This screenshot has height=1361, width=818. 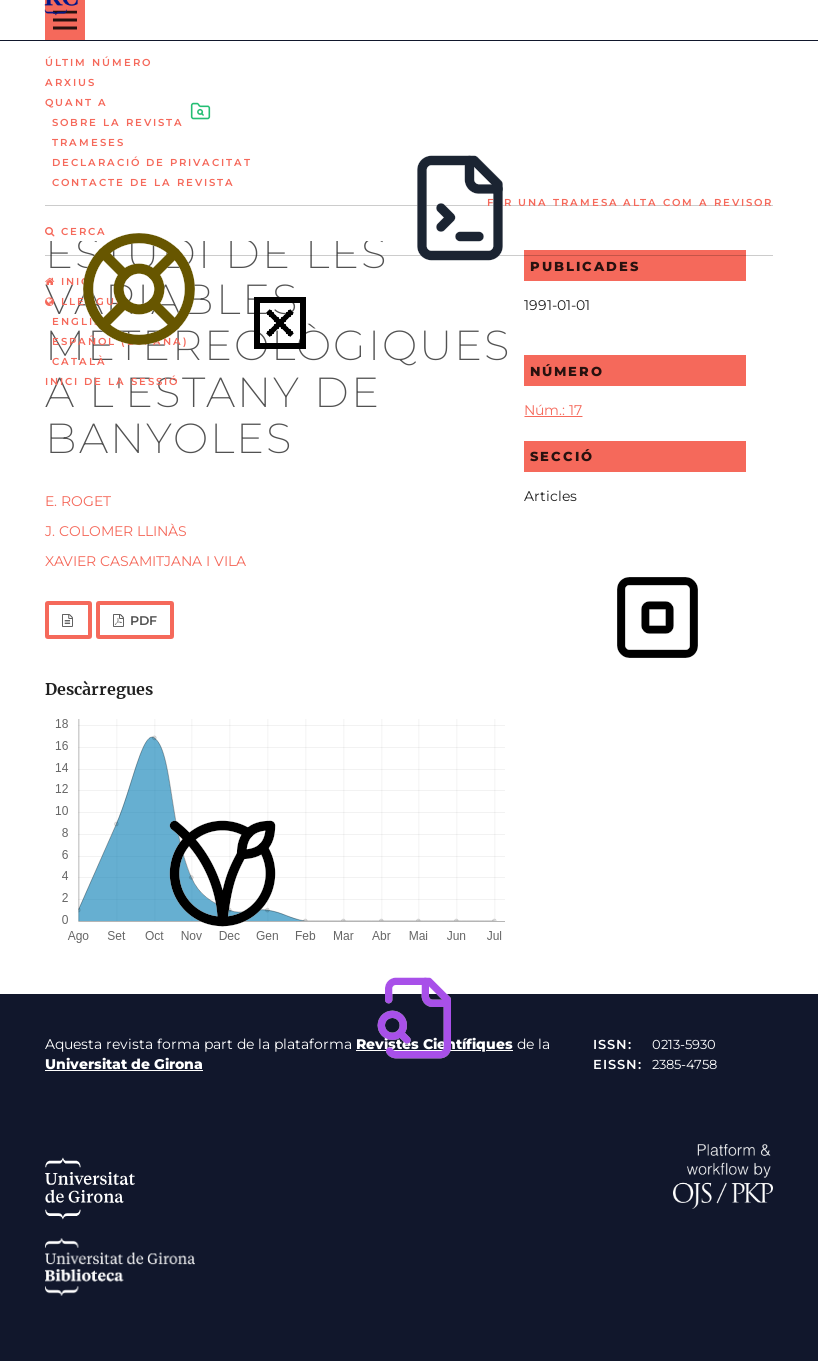 I want to click on open terminal or command line file, so click(x=460, y=208).